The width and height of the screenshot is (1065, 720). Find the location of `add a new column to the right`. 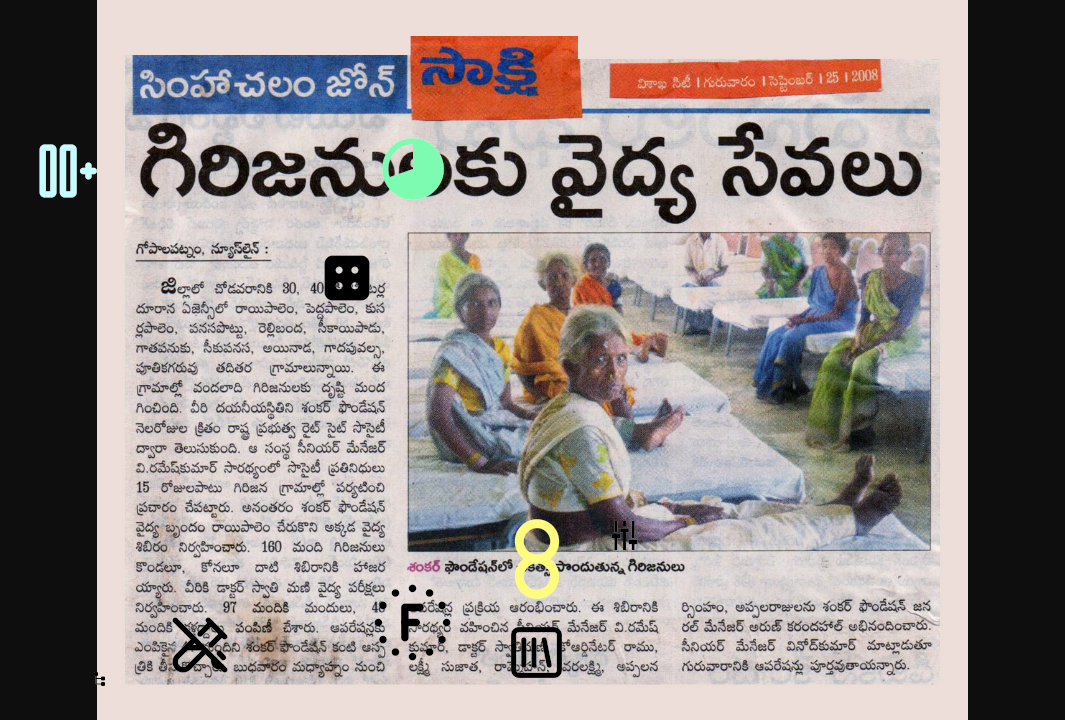

add a new column to the right is located at coordinates (64, 171).